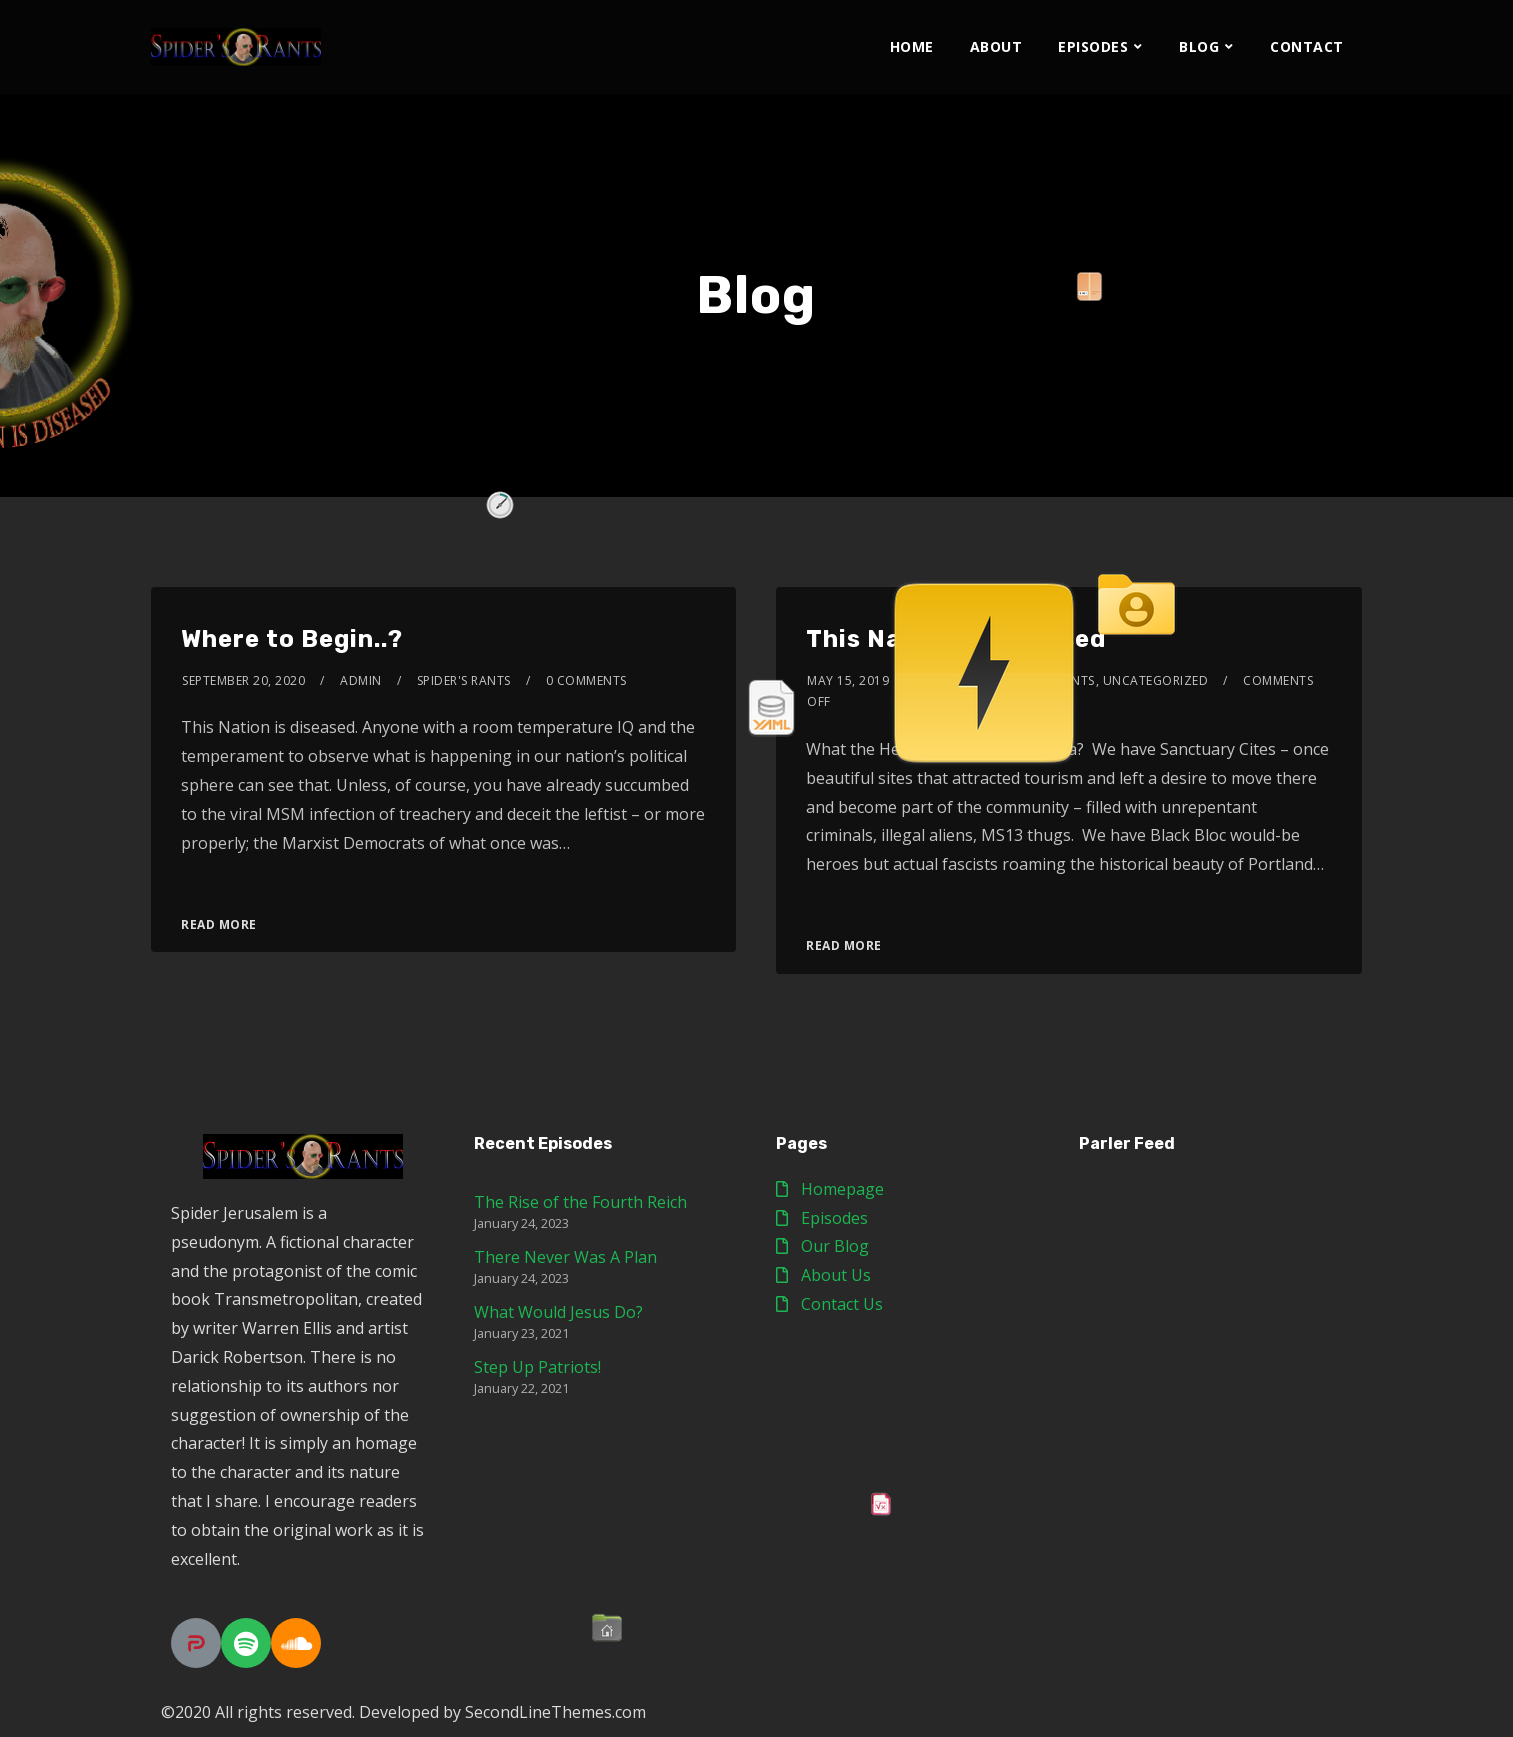  I want to click on a yaml configuration file, so click(771, 707).